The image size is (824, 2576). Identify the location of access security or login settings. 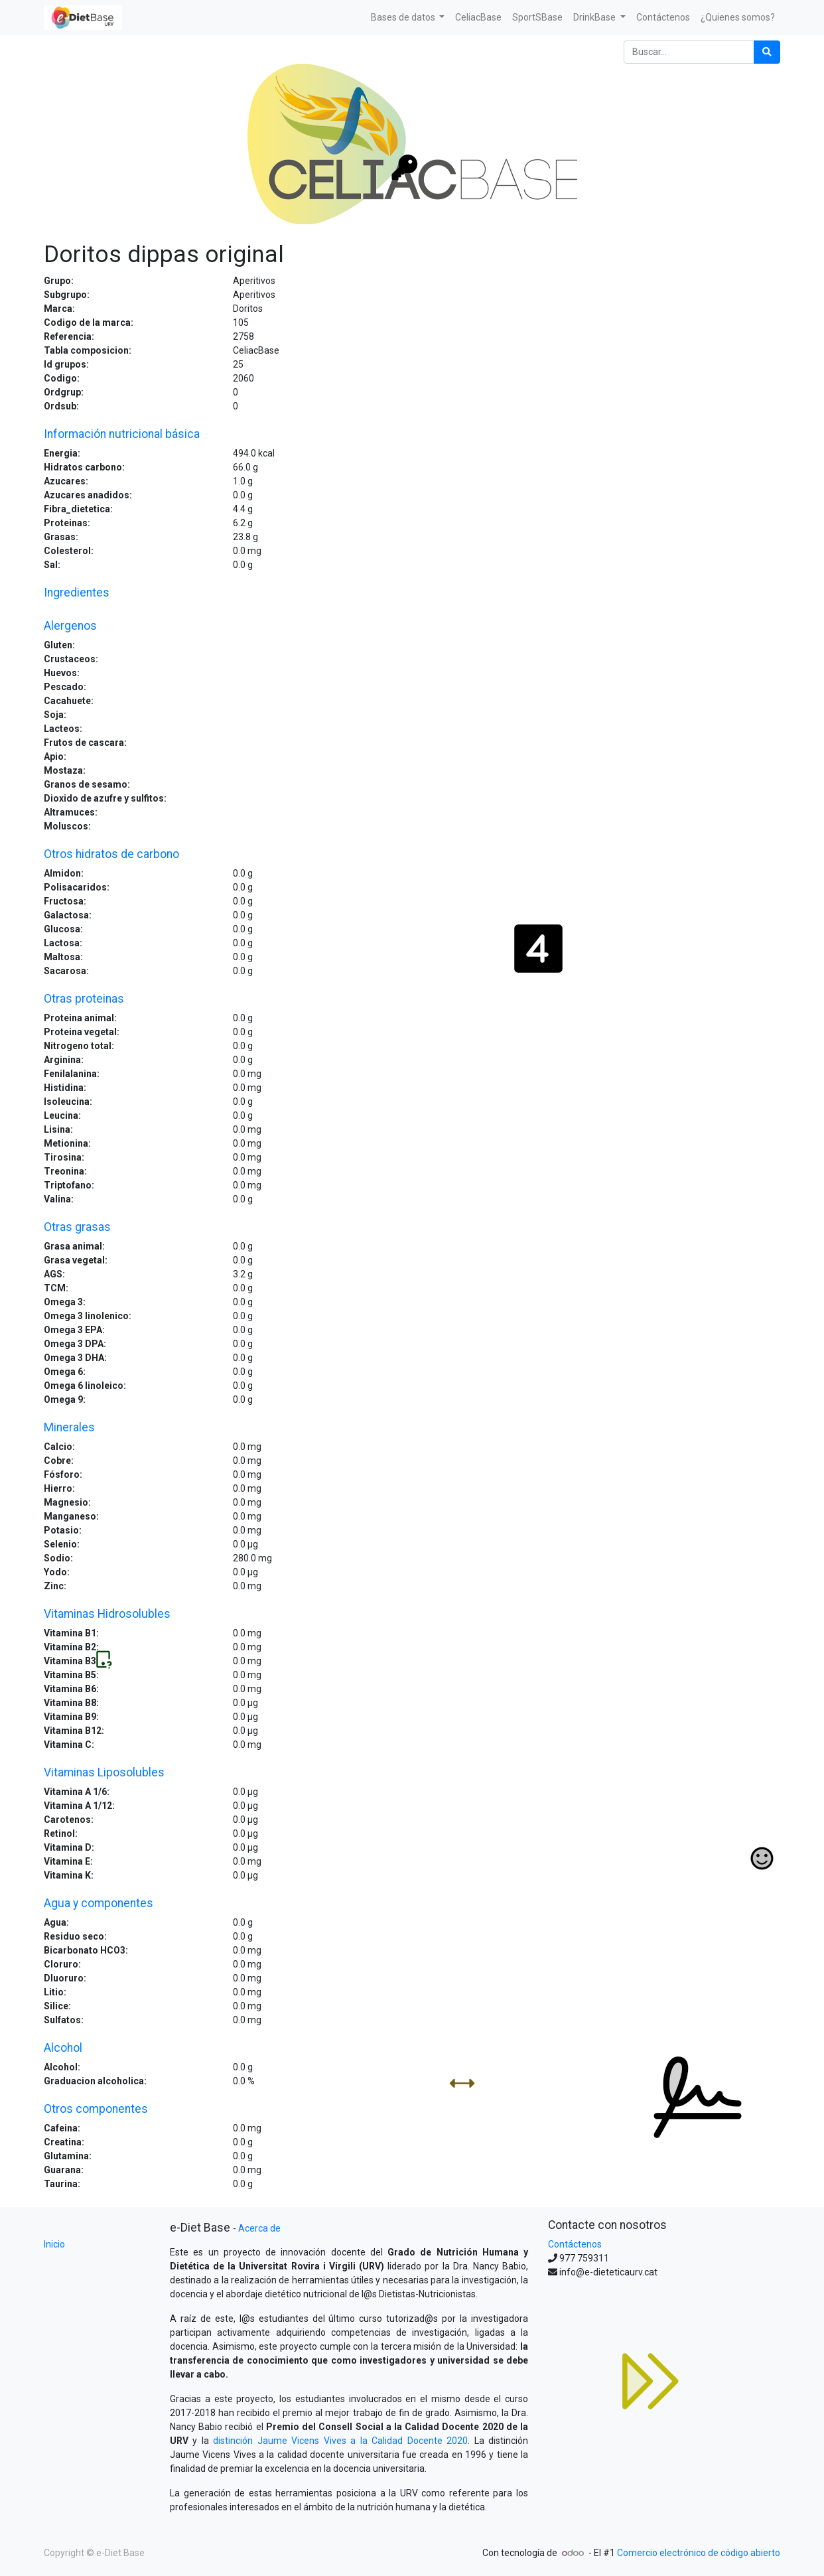
(404, 168).